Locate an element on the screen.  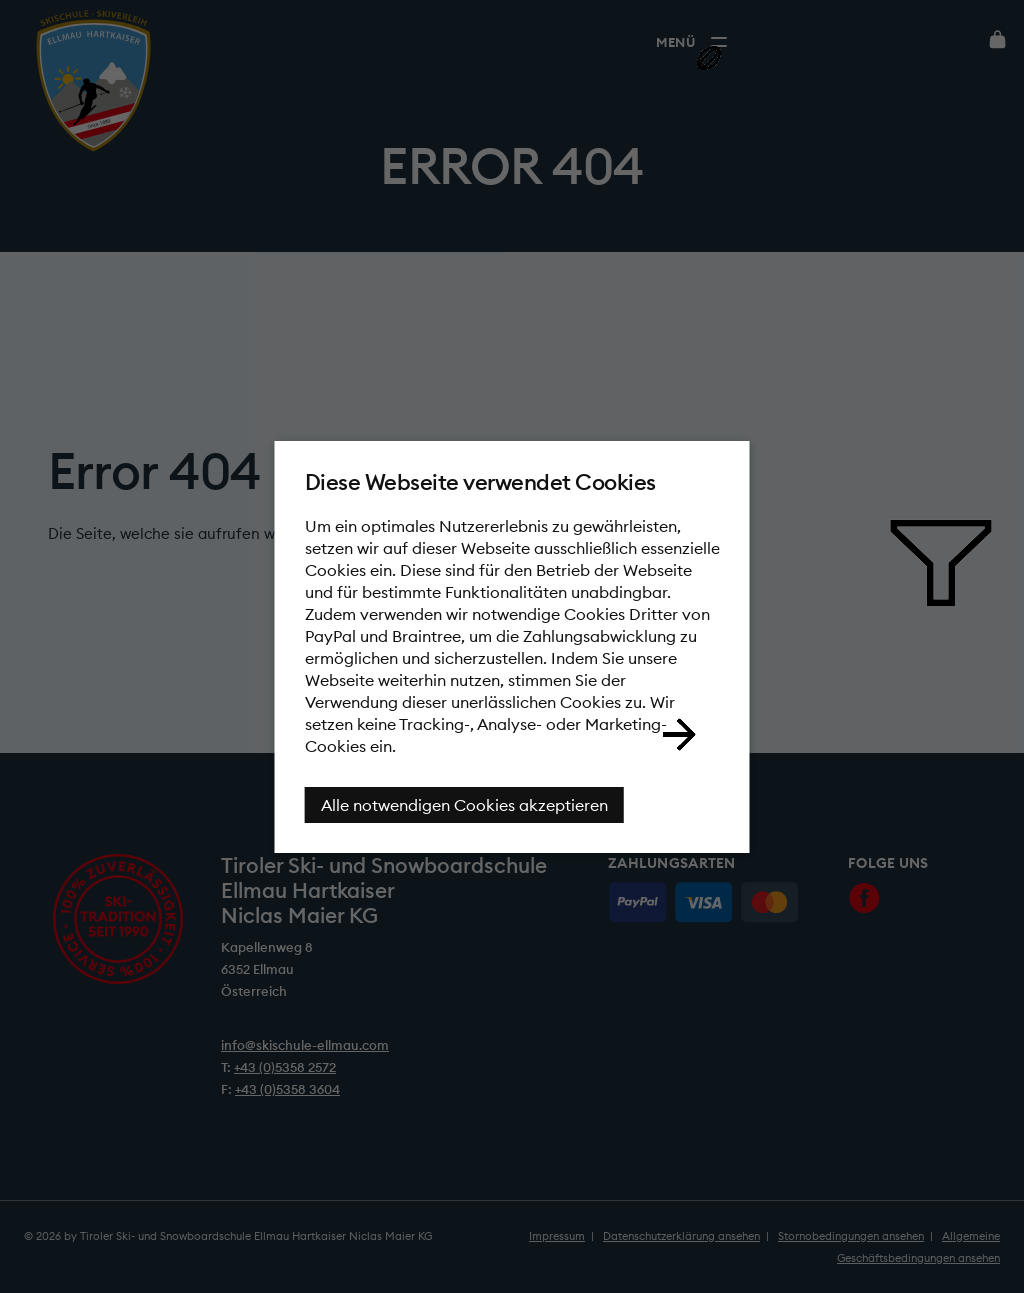
view rugby sports content is located at coordinates (709, 58).